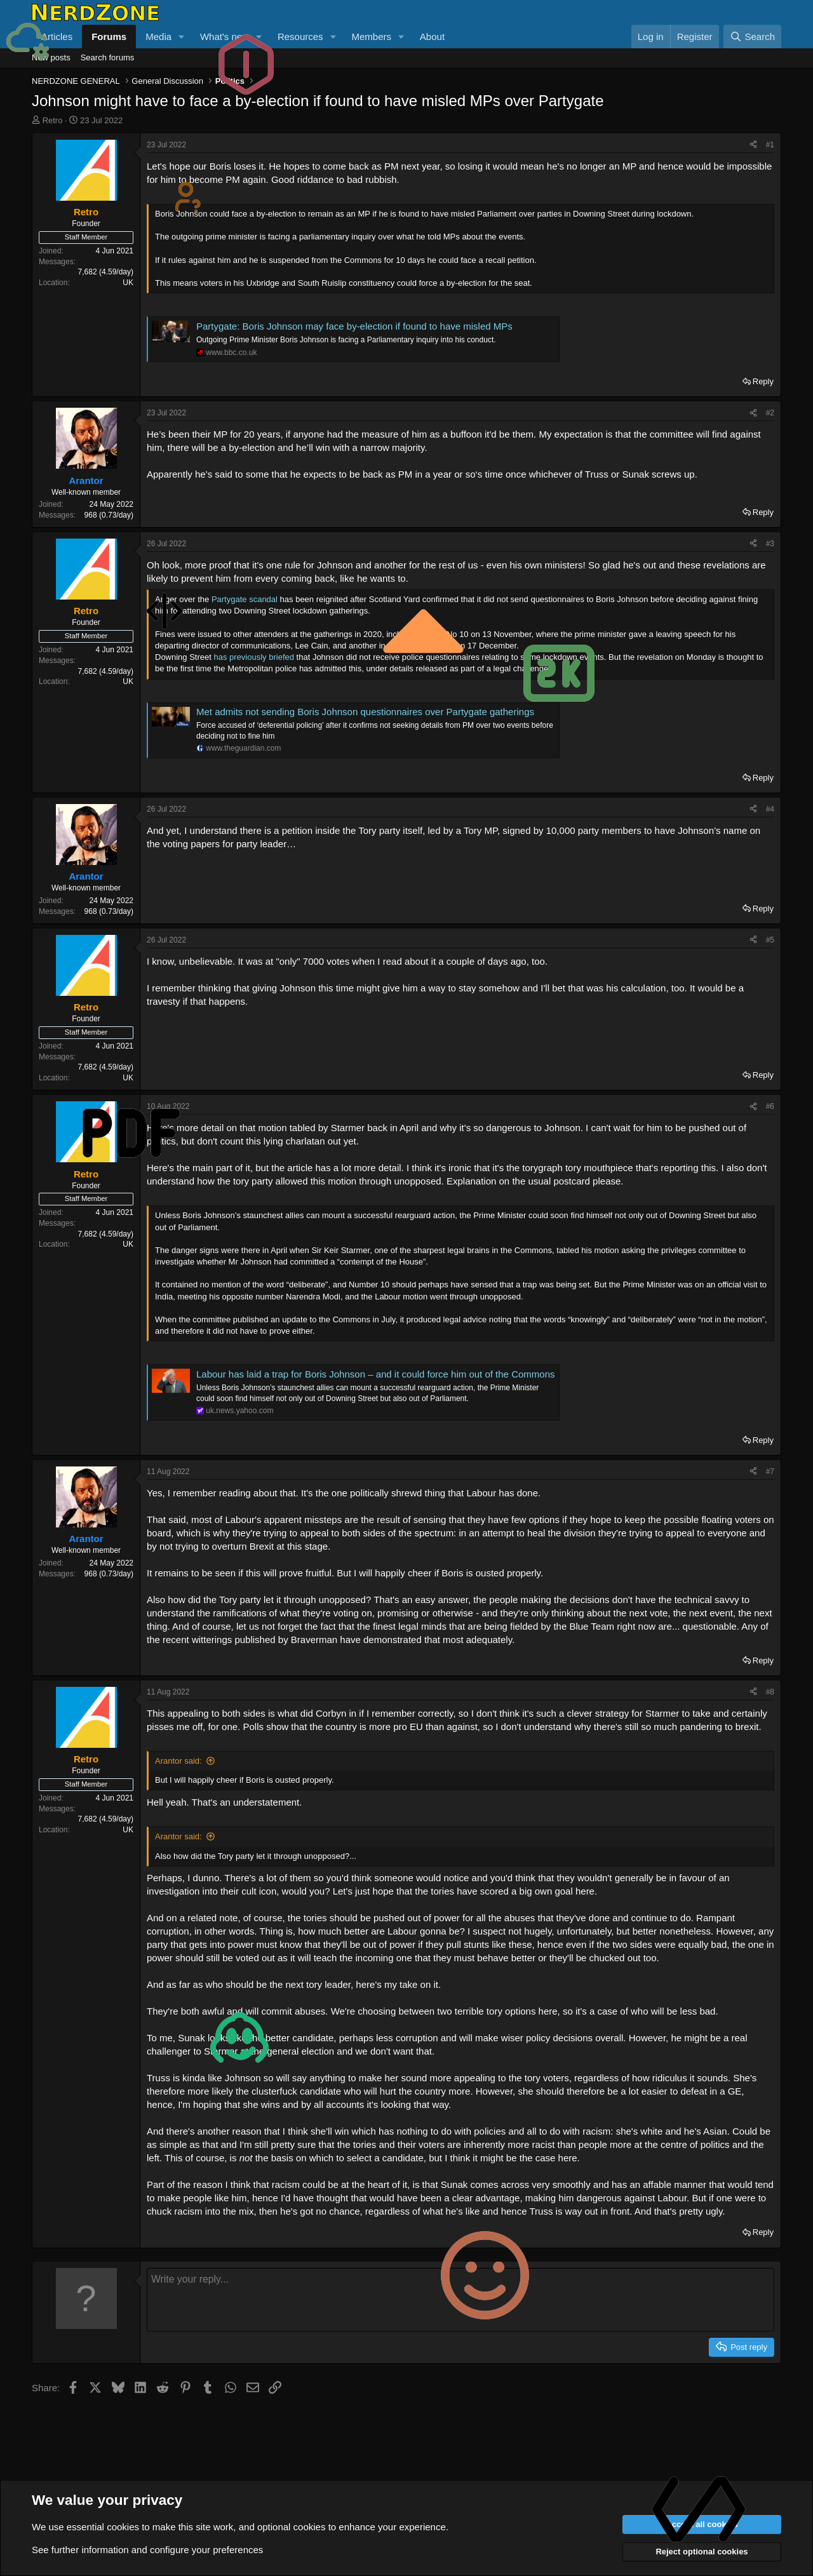  Describe the element at coordinates (246, 64) in the screenshot. I see `access information or details` at that location.